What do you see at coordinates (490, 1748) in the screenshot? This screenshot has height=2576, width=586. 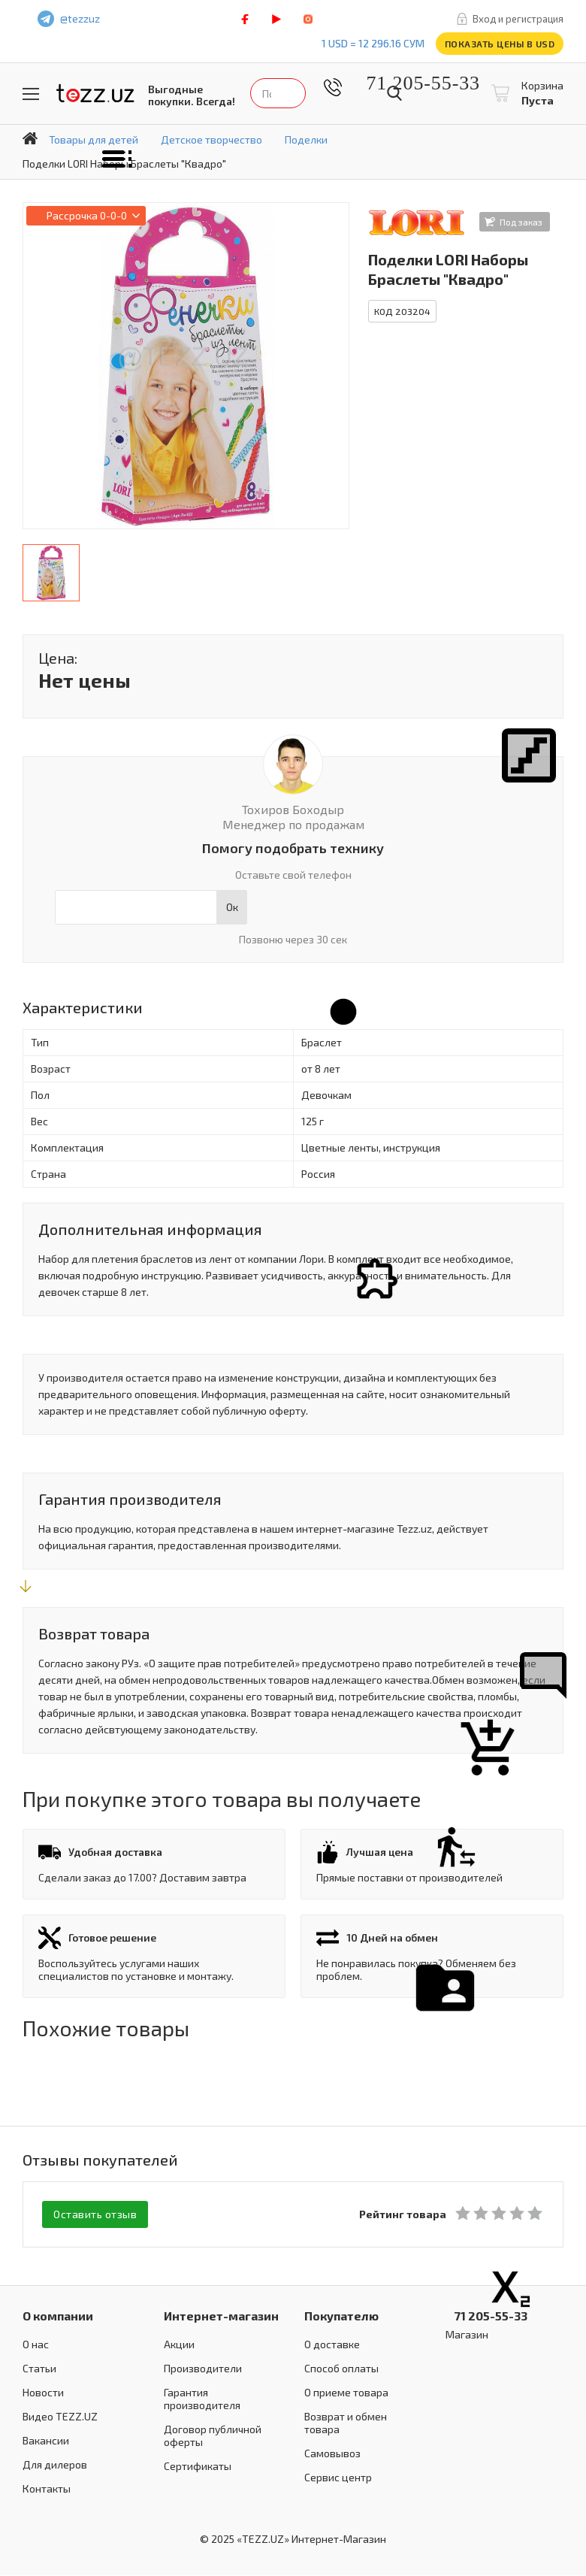 I see `add item to shopping cart` at bounding box center [490, 1748].